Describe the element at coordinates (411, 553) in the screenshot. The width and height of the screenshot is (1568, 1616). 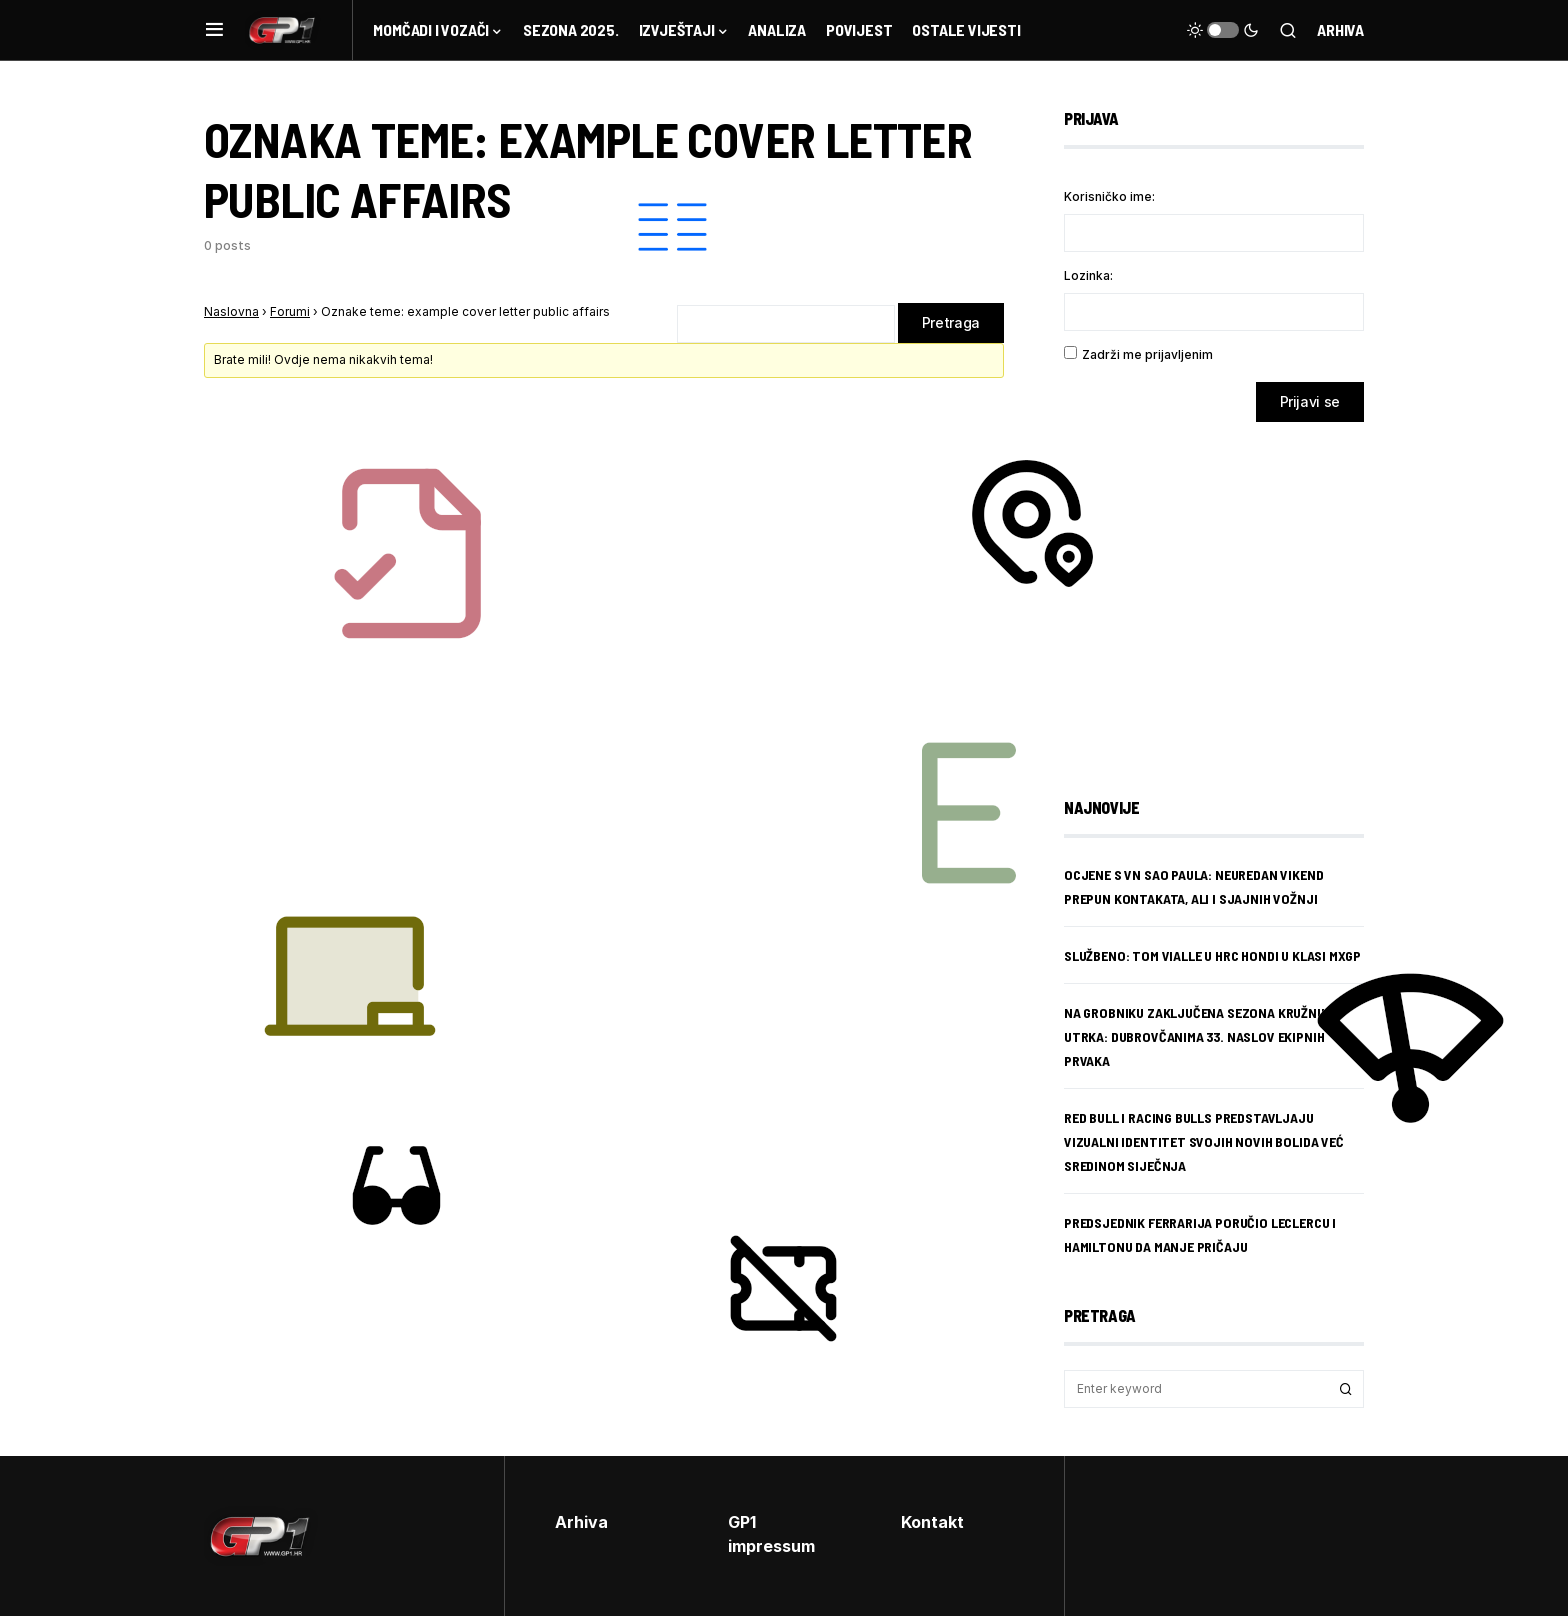
I see `file successfully uploaded or saved` at that location.